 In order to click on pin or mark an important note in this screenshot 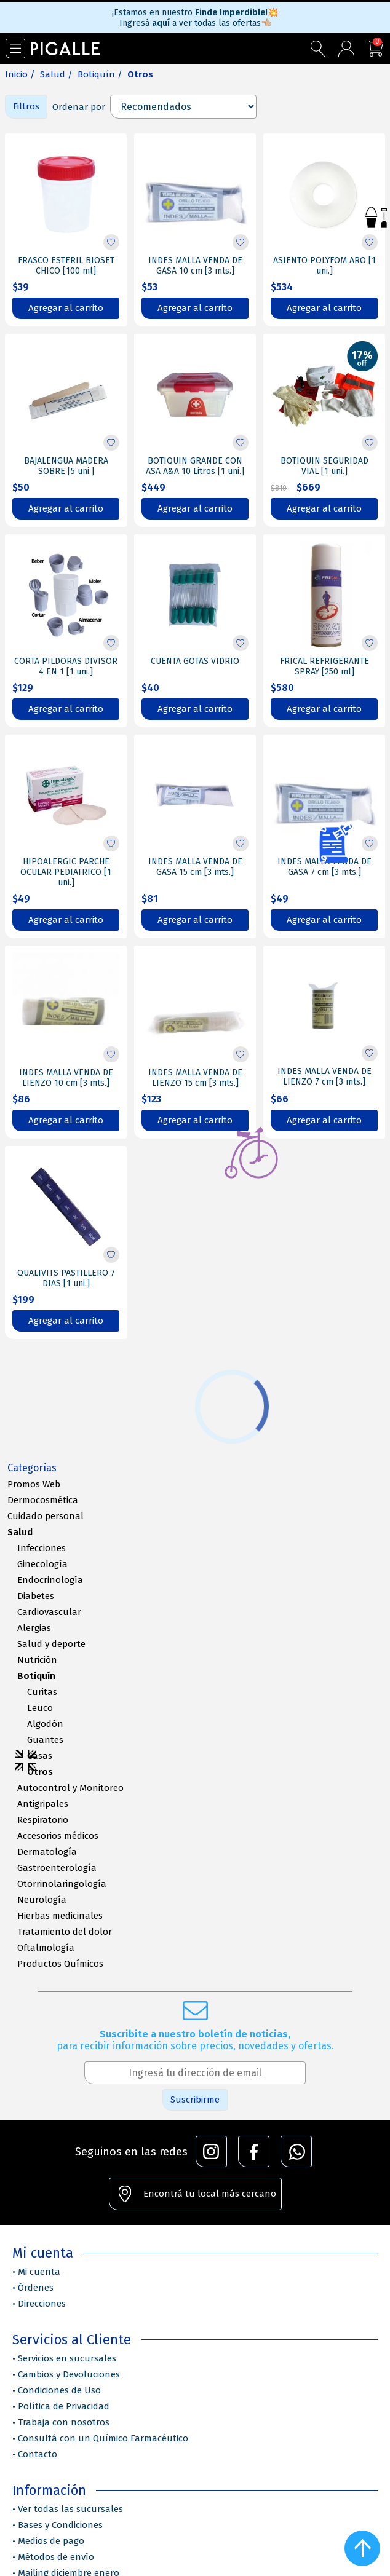, I will do `click(334, 844)`.